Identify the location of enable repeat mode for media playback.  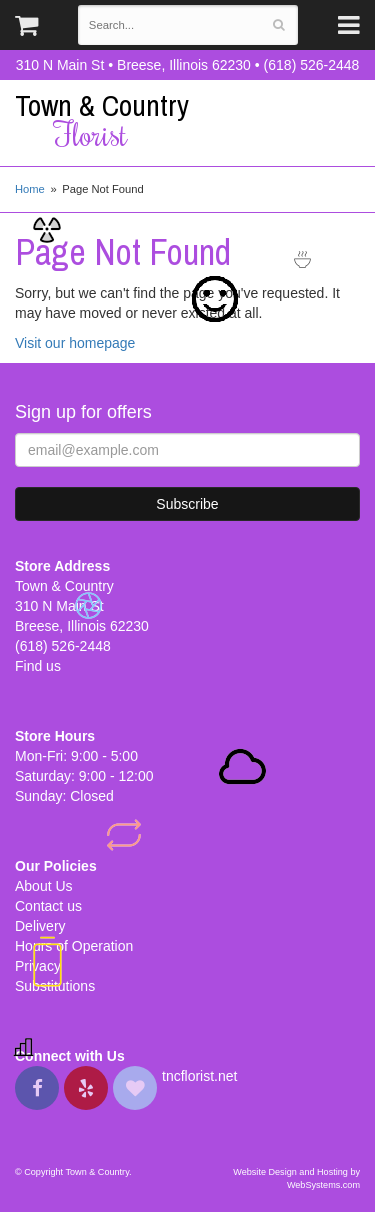
(124, 835).